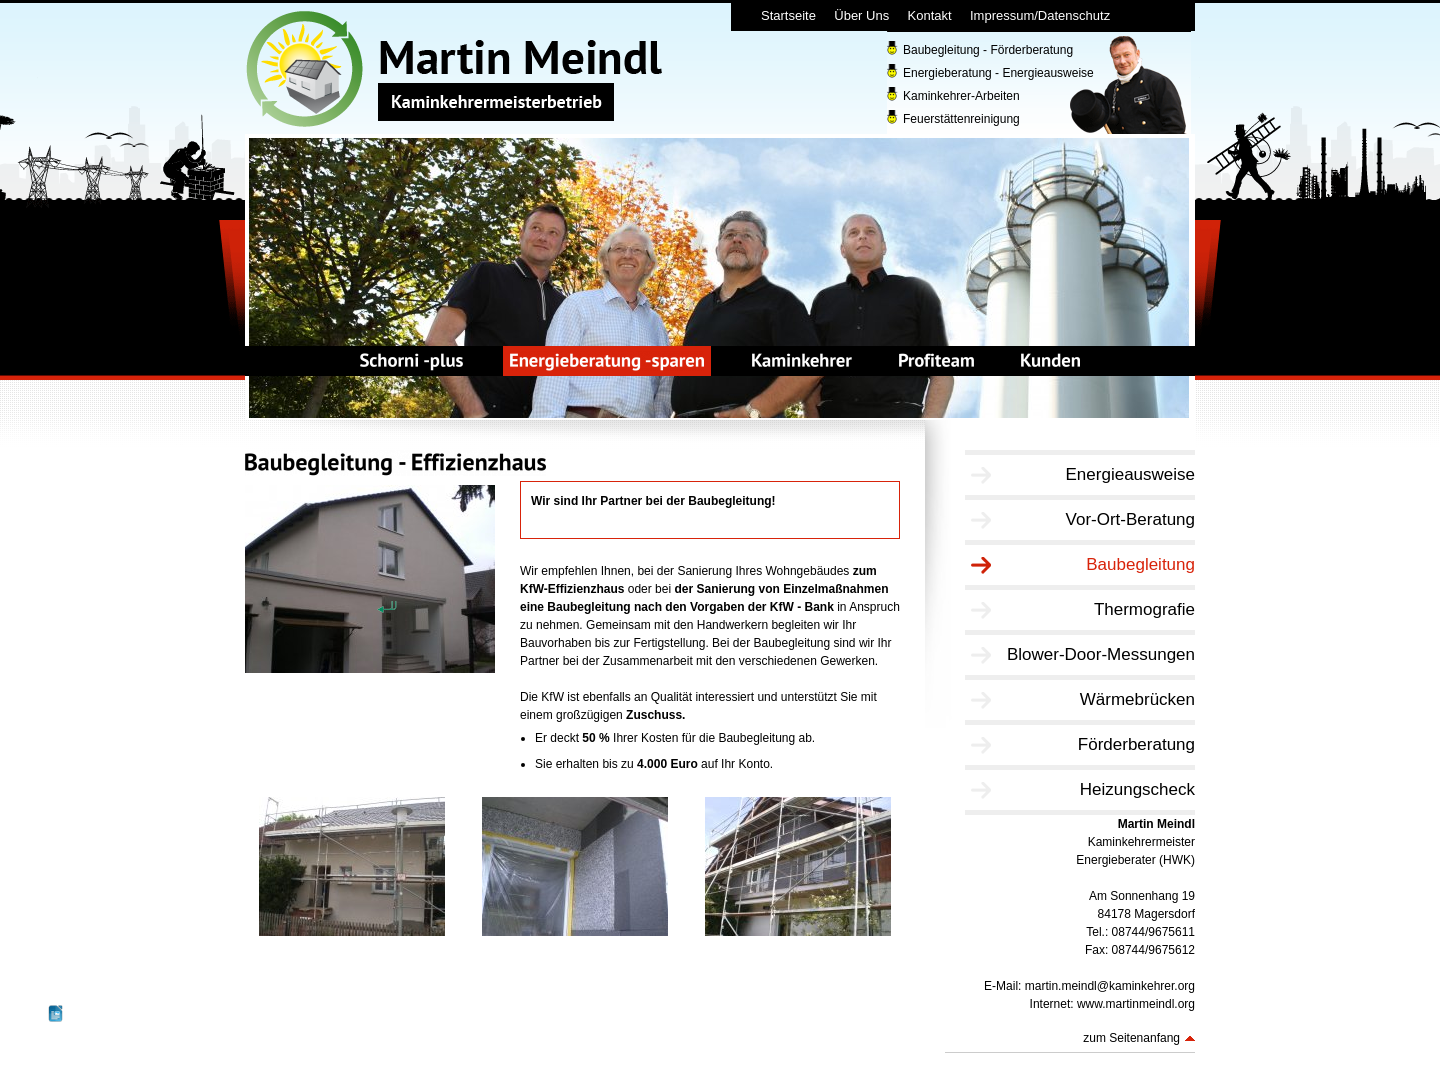  I want to click on reply to all recipients in an email thread, so click(386, 605).